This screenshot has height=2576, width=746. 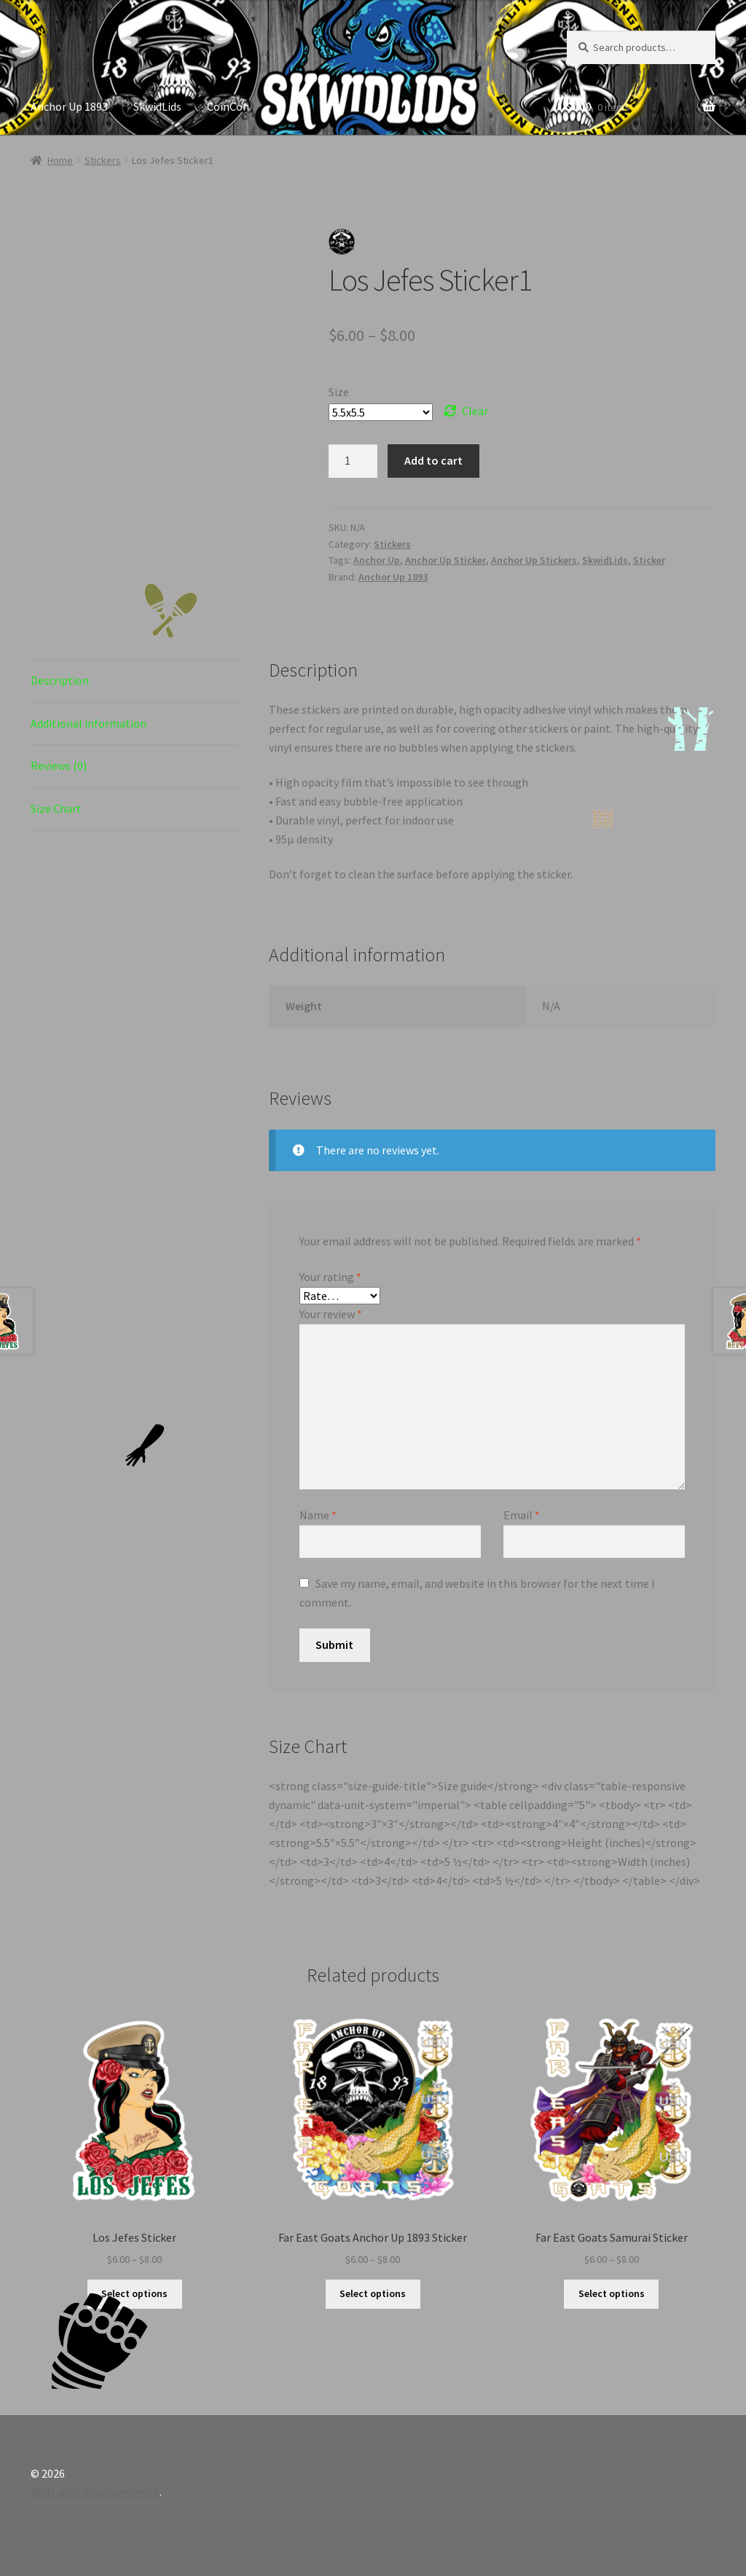 I want to click on select arm or forearm body part, so click(x=144, y=1445).